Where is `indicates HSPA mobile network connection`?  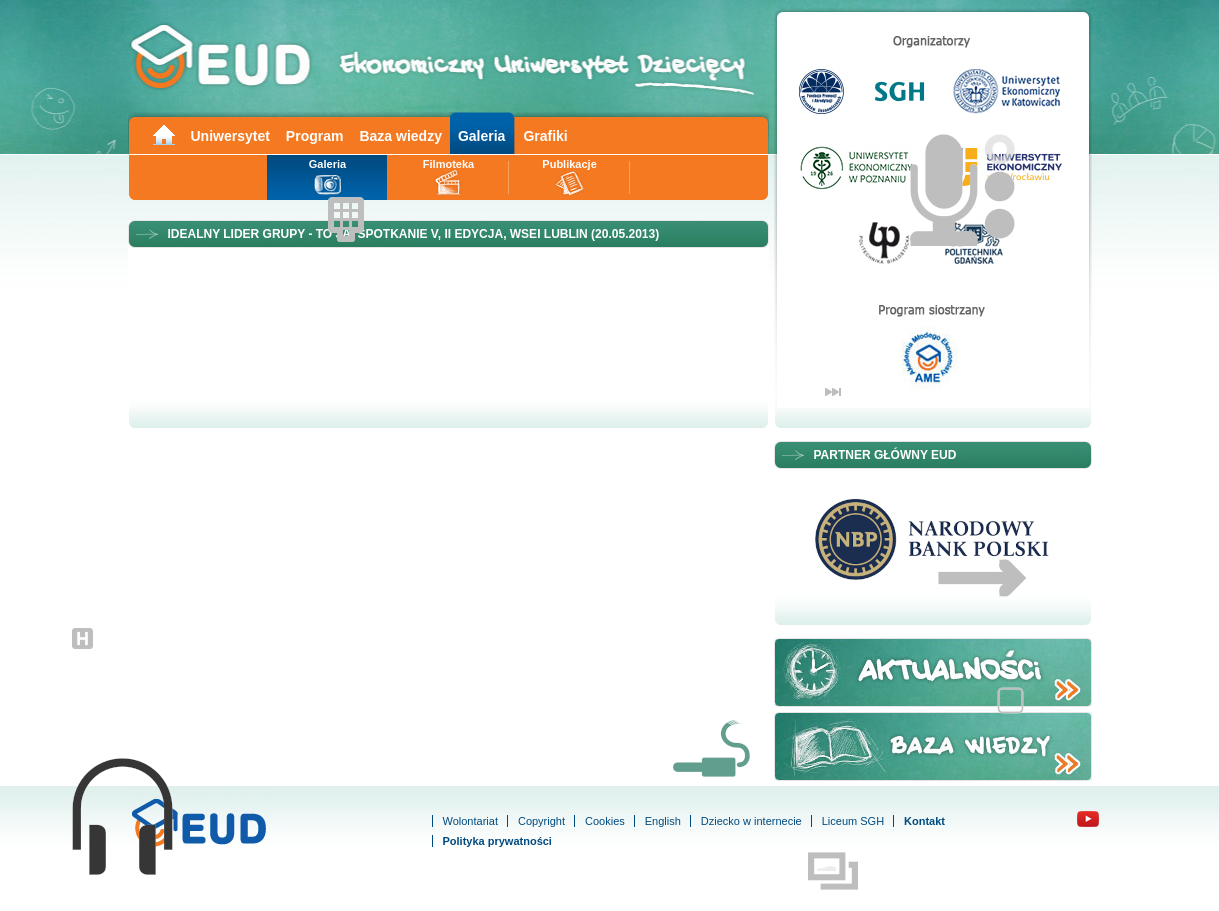
indicates HSPA mobile network connection is located at coordinates (82, 638).